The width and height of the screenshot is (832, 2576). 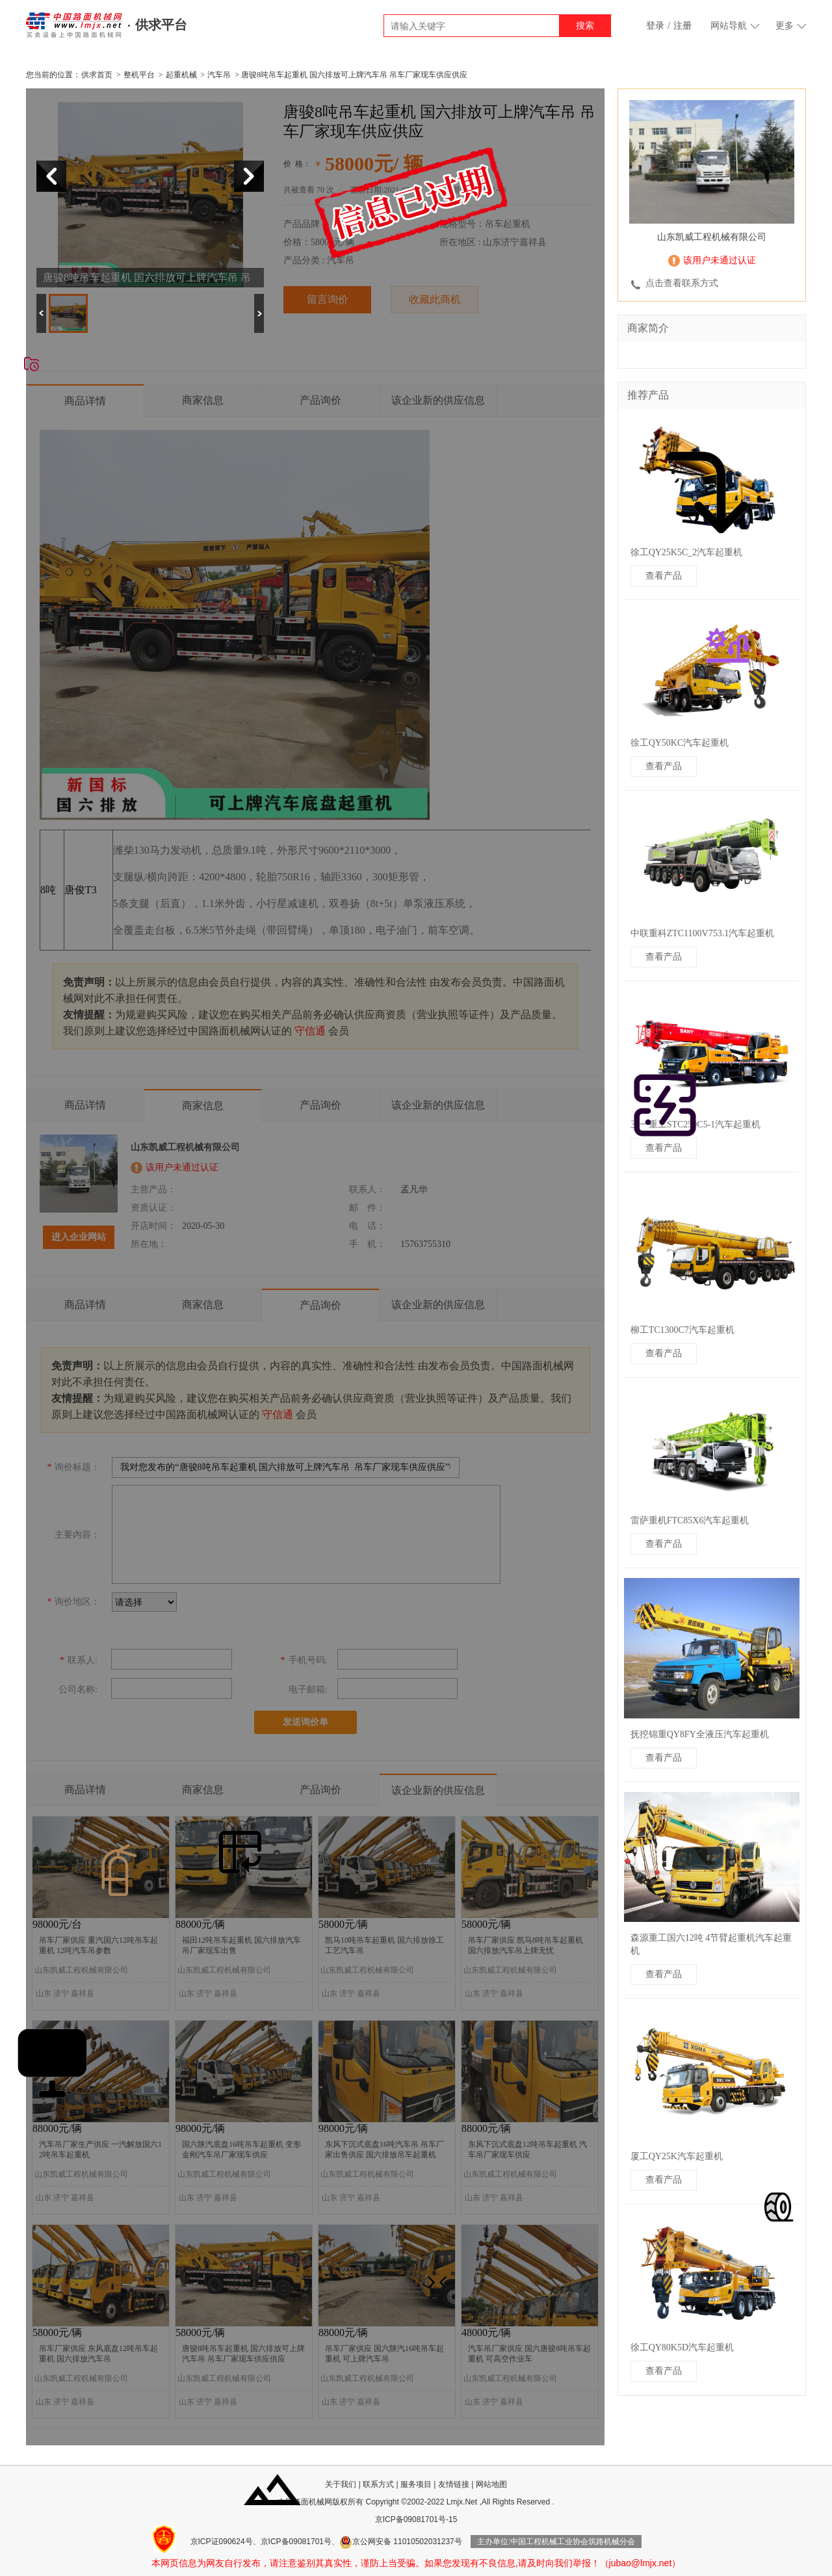 What do you see at coordinates (116, 1871) in the screenshot?
I see `access fire safety information` at bounding box center [116, 1871].